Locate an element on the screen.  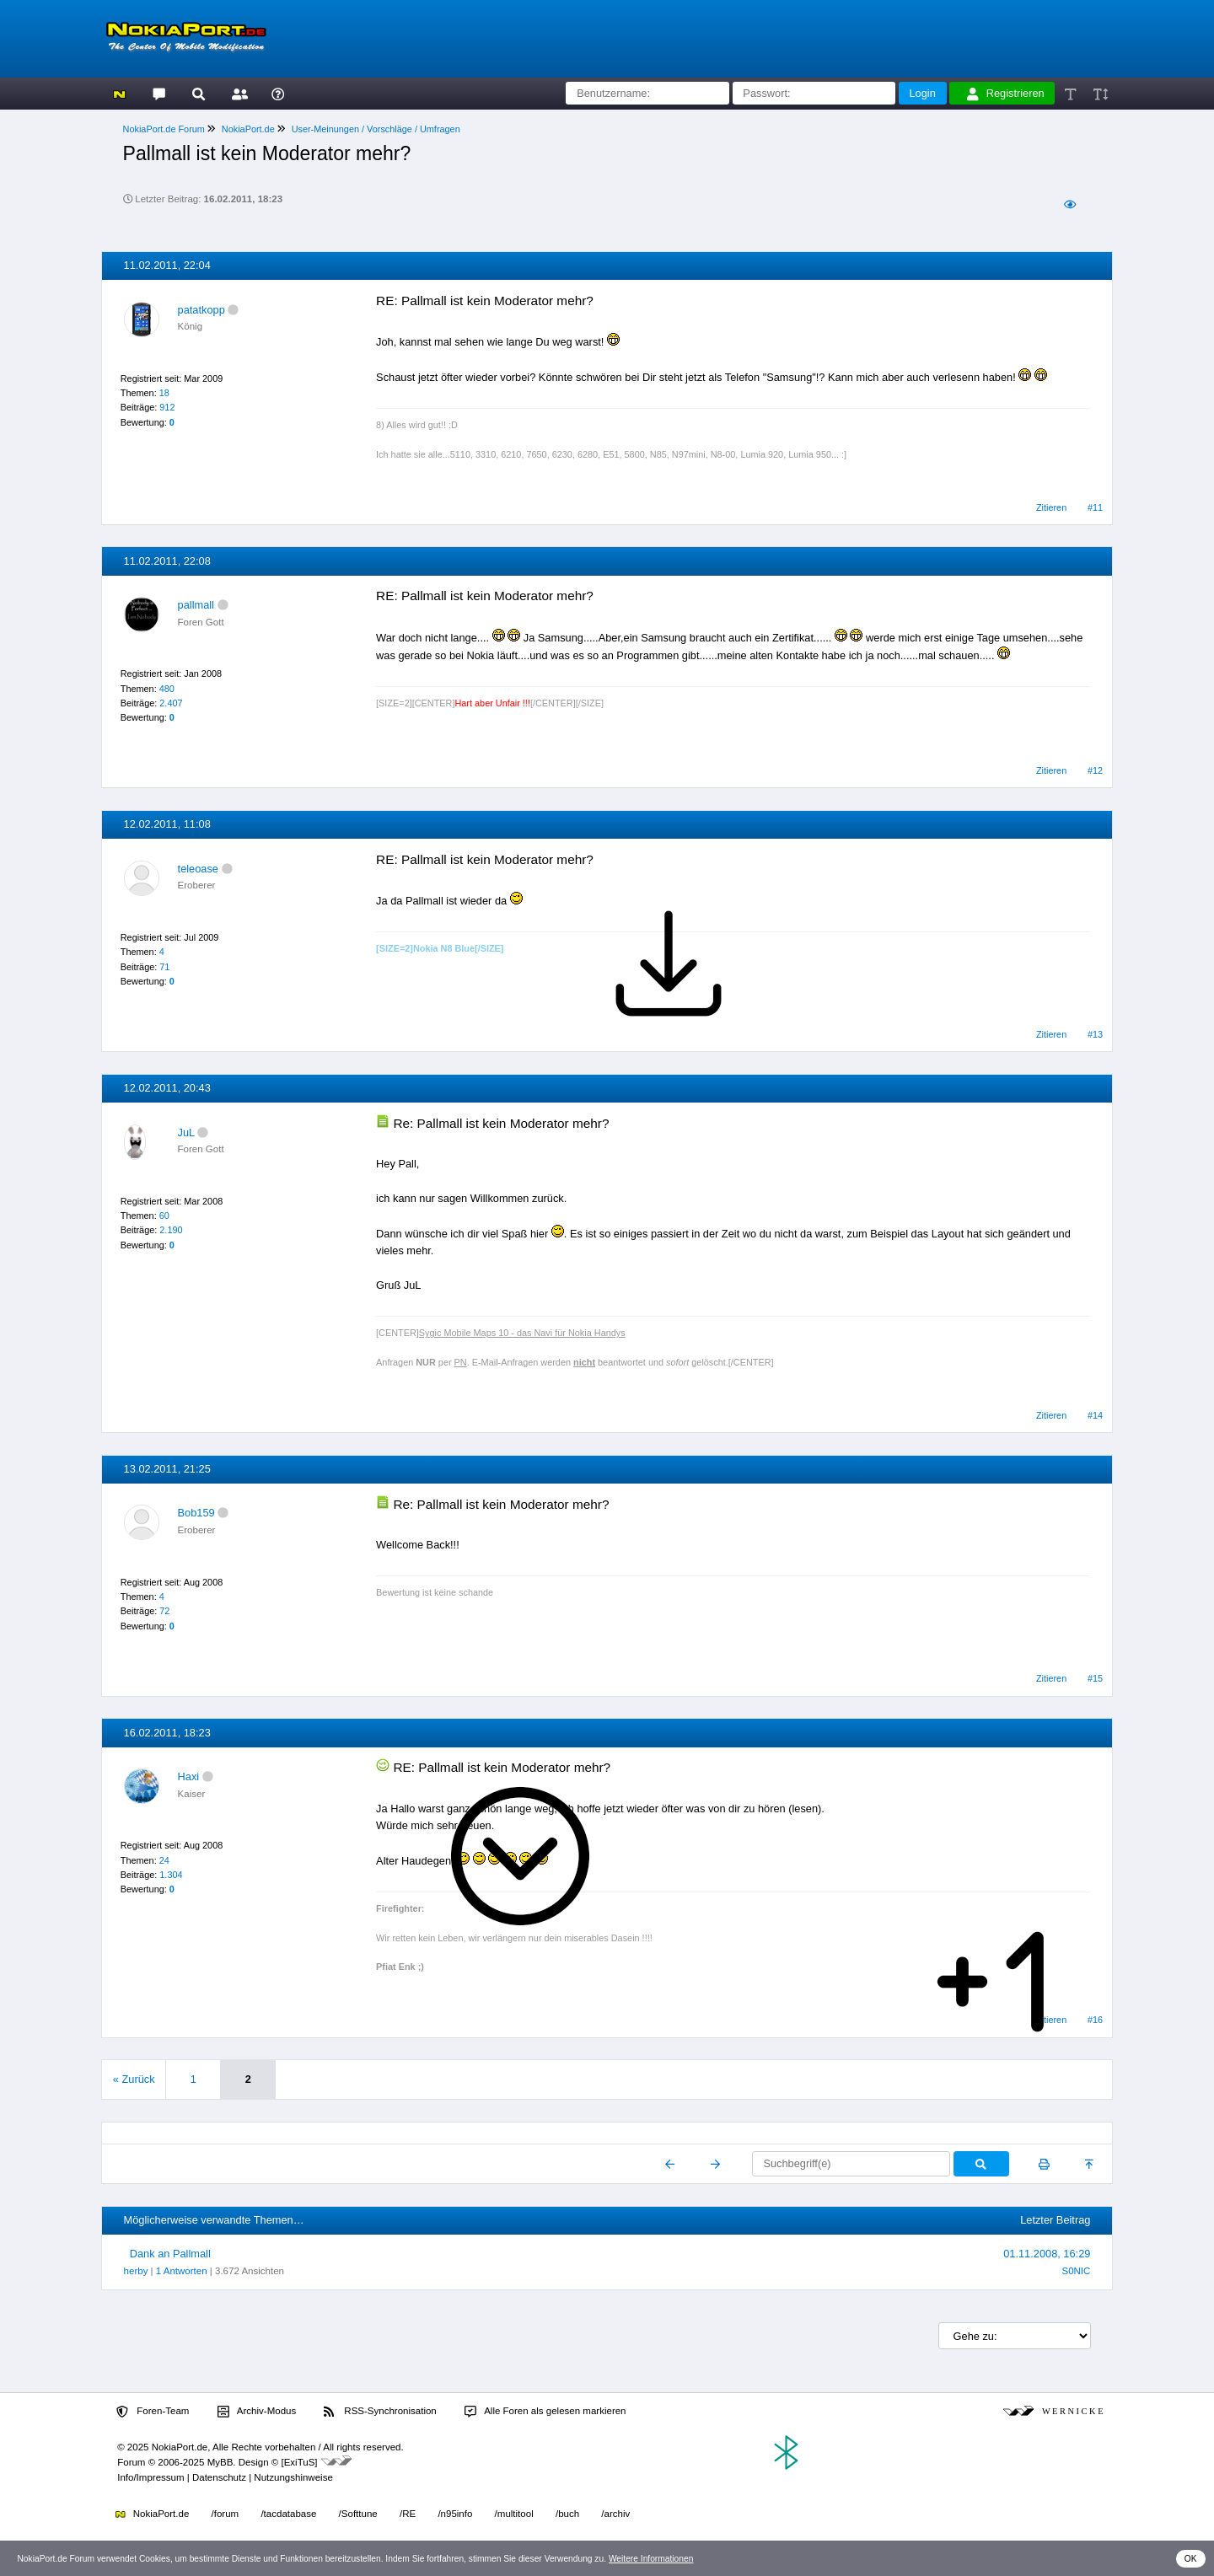
increase exposure by one stop is located at coordinates (1000, 1982).